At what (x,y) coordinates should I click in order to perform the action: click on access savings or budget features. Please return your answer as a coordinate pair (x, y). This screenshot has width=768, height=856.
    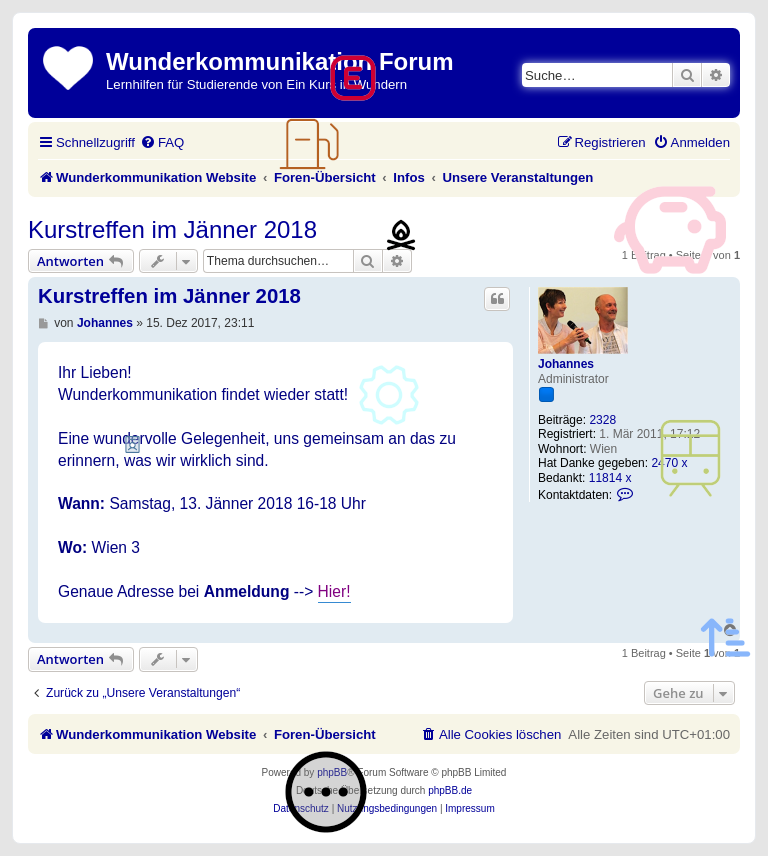
    Looking at the image, I should click on (670, 230).